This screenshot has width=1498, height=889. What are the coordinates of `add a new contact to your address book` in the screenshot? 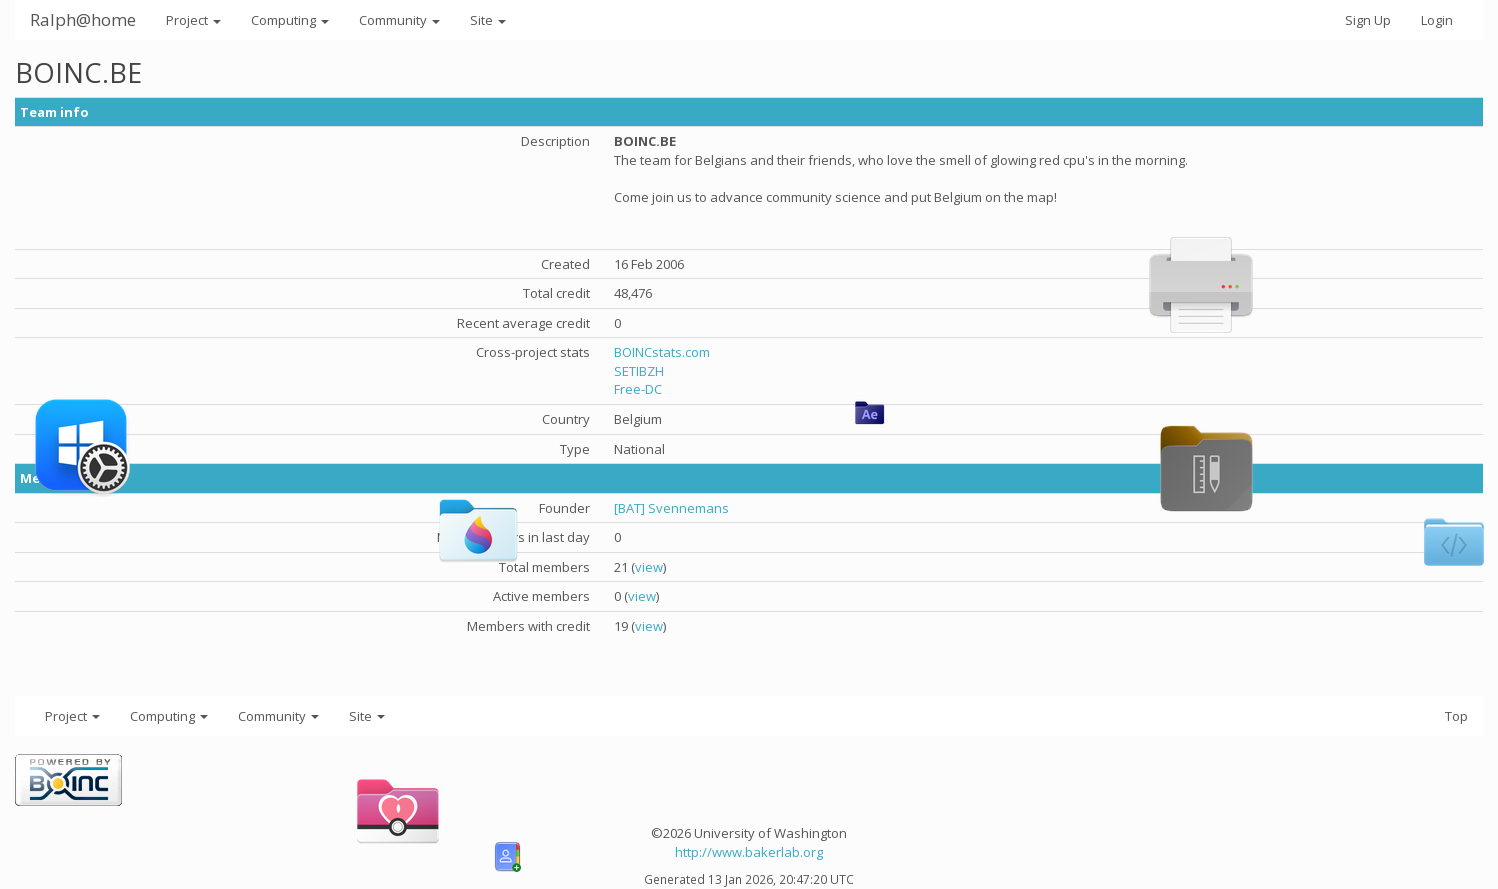 It's located at (507, 856).